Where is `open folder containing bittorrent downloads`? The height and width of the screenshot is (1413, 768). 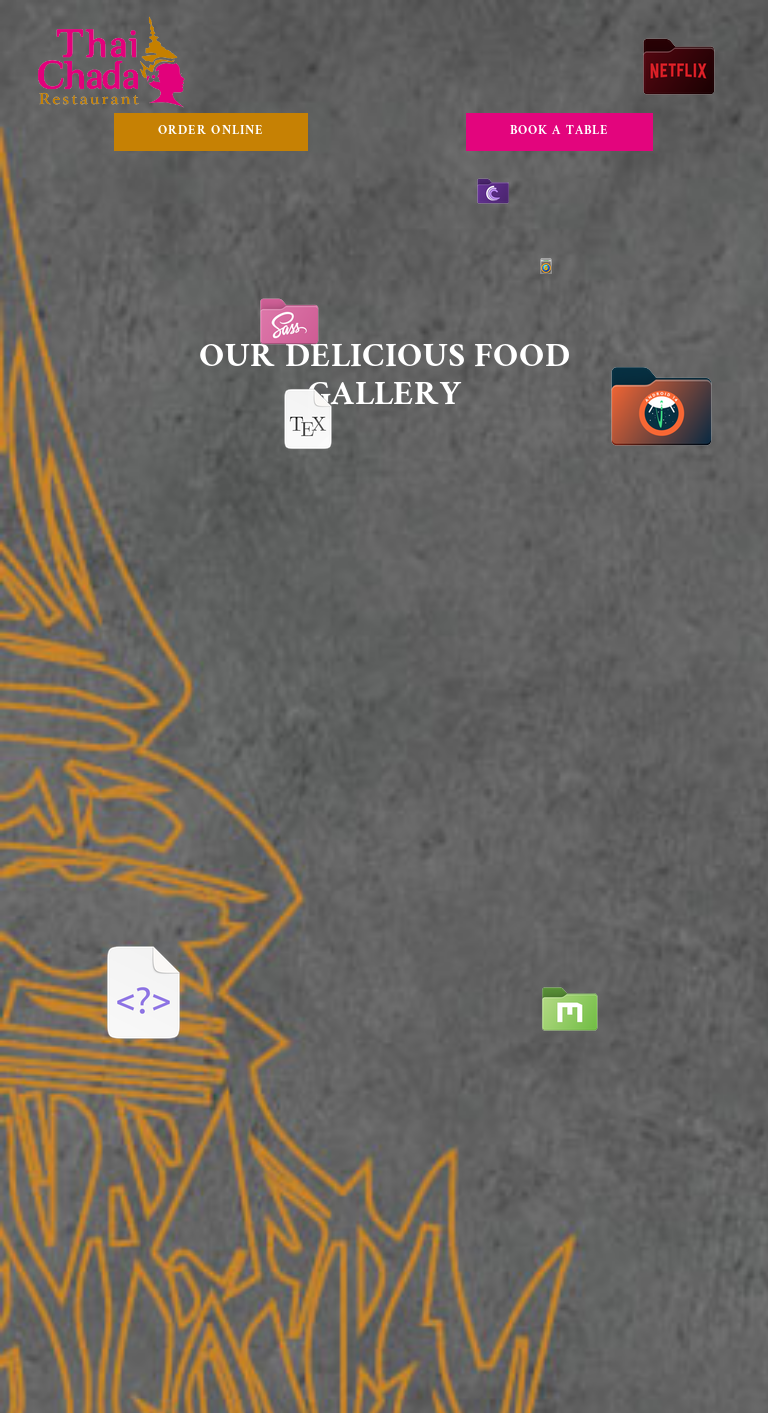
open folder containing bittorrent downloads is located at coordinates (493, 192).